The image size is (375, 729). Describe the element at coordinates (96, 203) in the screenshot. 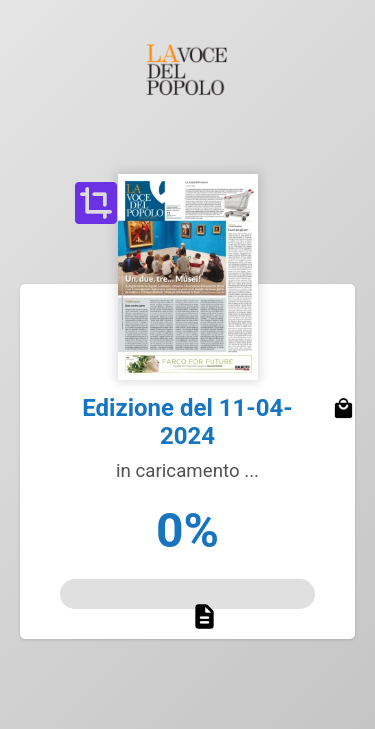

I see `crop an image or photo` at that location.